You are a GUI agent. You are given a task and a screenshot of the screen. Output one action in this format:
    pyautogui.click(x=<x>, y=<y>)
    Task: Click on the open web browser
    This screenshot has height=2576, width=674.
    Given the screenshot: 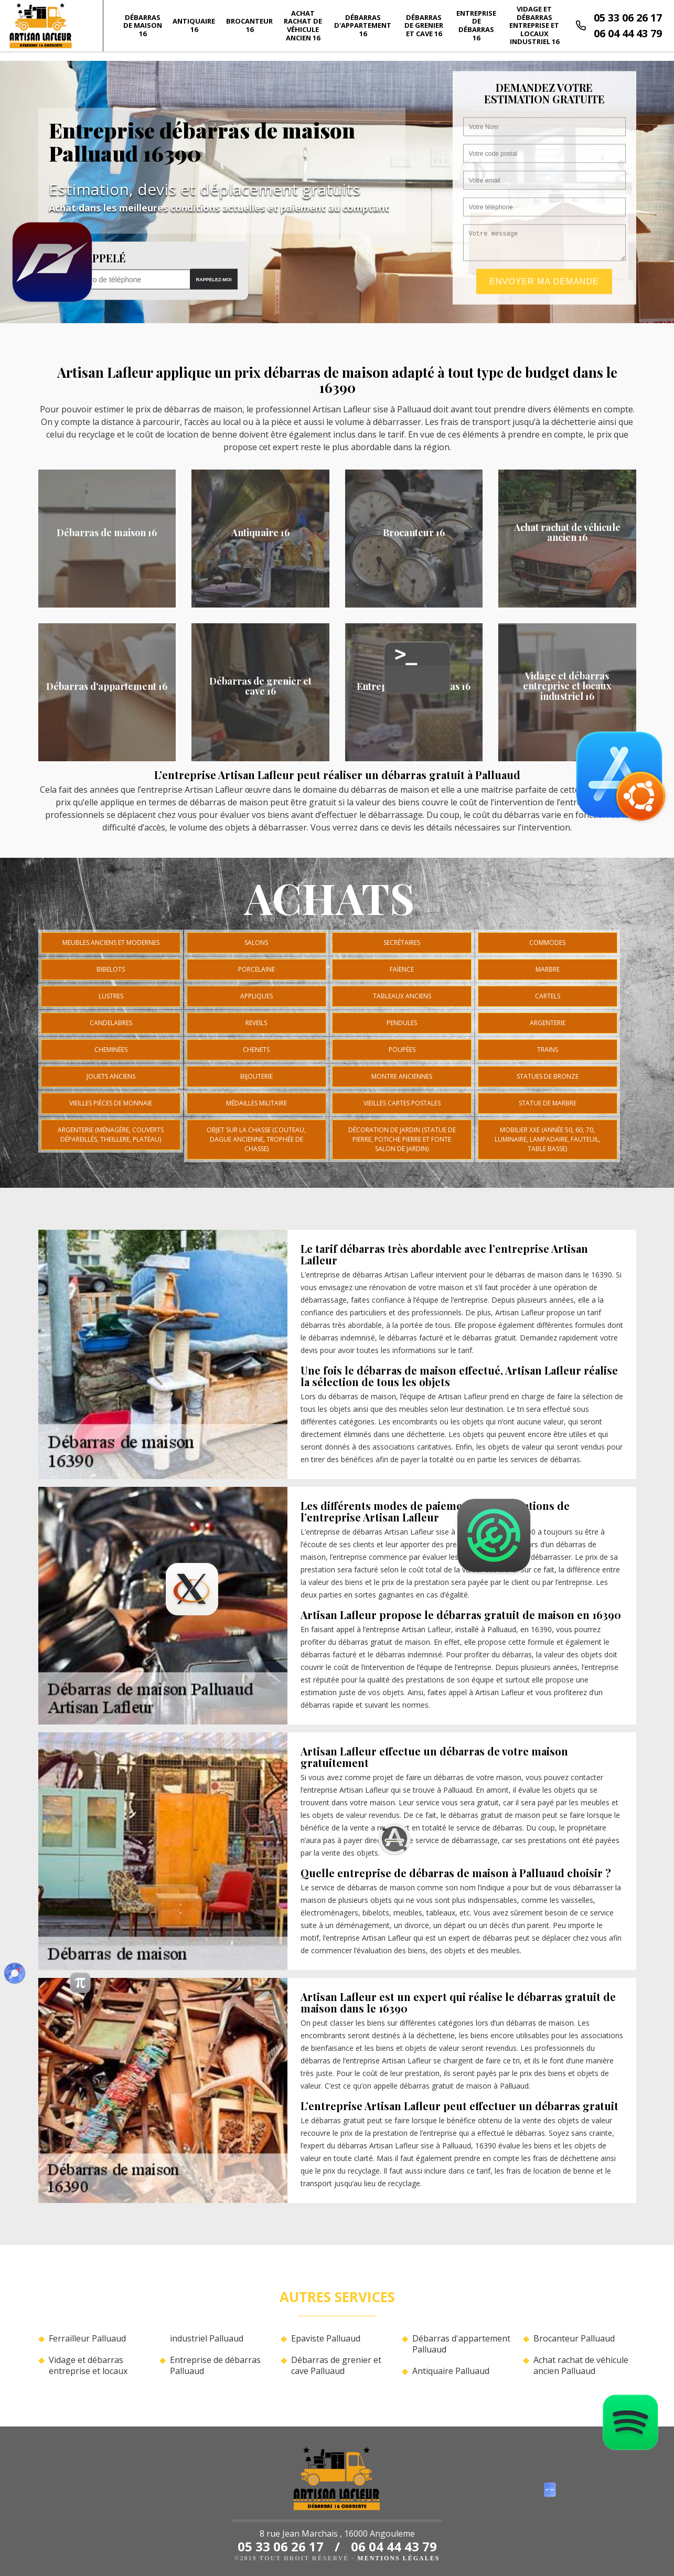 What is the action you would take?
    pyautogui.click(x=15, y=1973)
    